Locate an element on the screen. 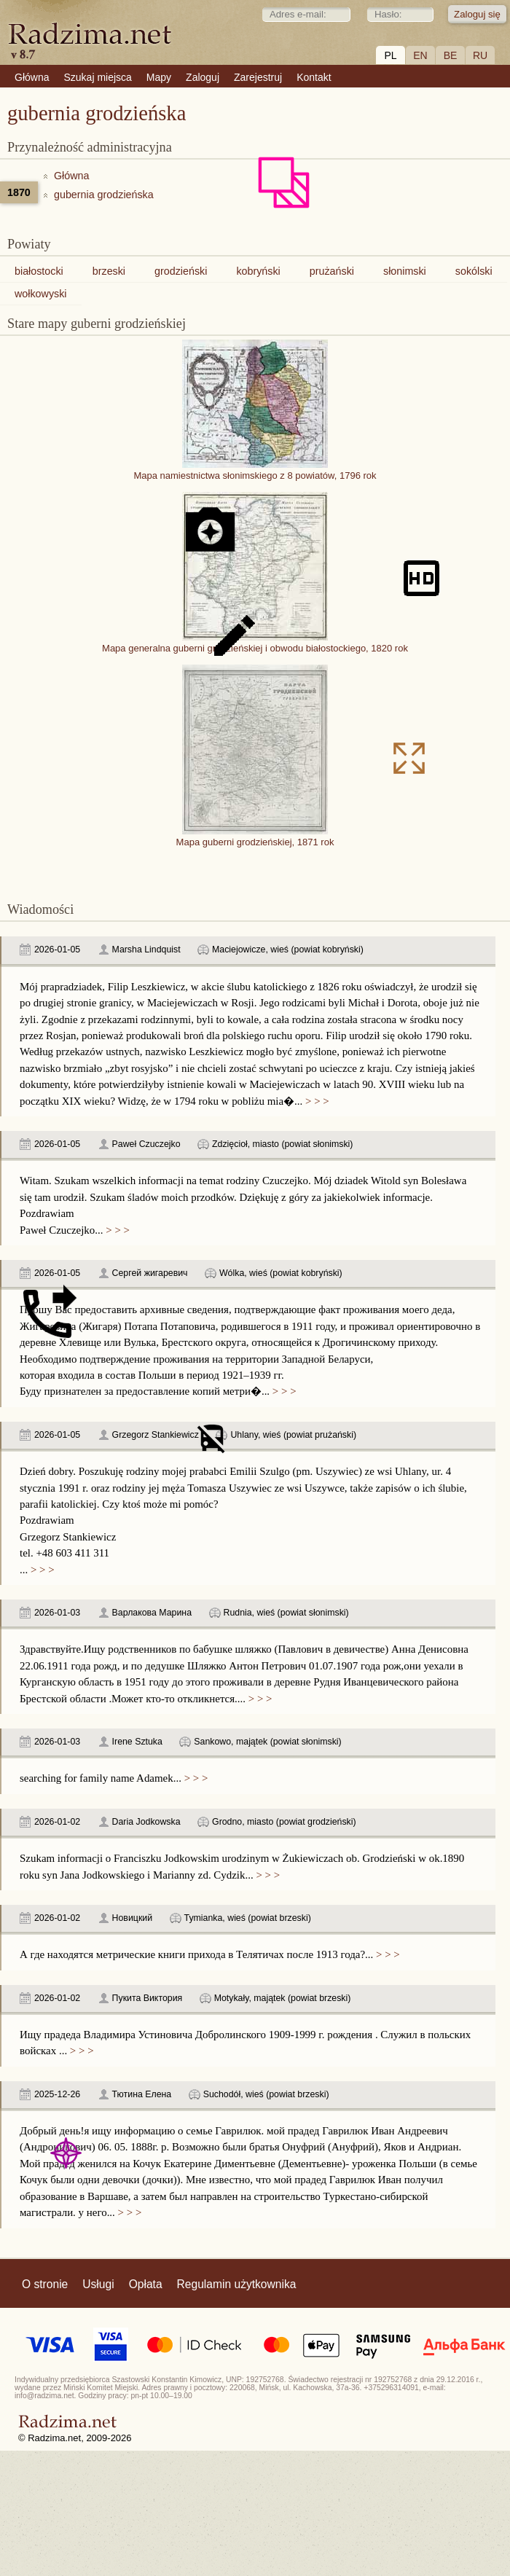 This screenshot has width=510, height=2576. remove or subtract a layer from selection is located at coordinates (283, 182).